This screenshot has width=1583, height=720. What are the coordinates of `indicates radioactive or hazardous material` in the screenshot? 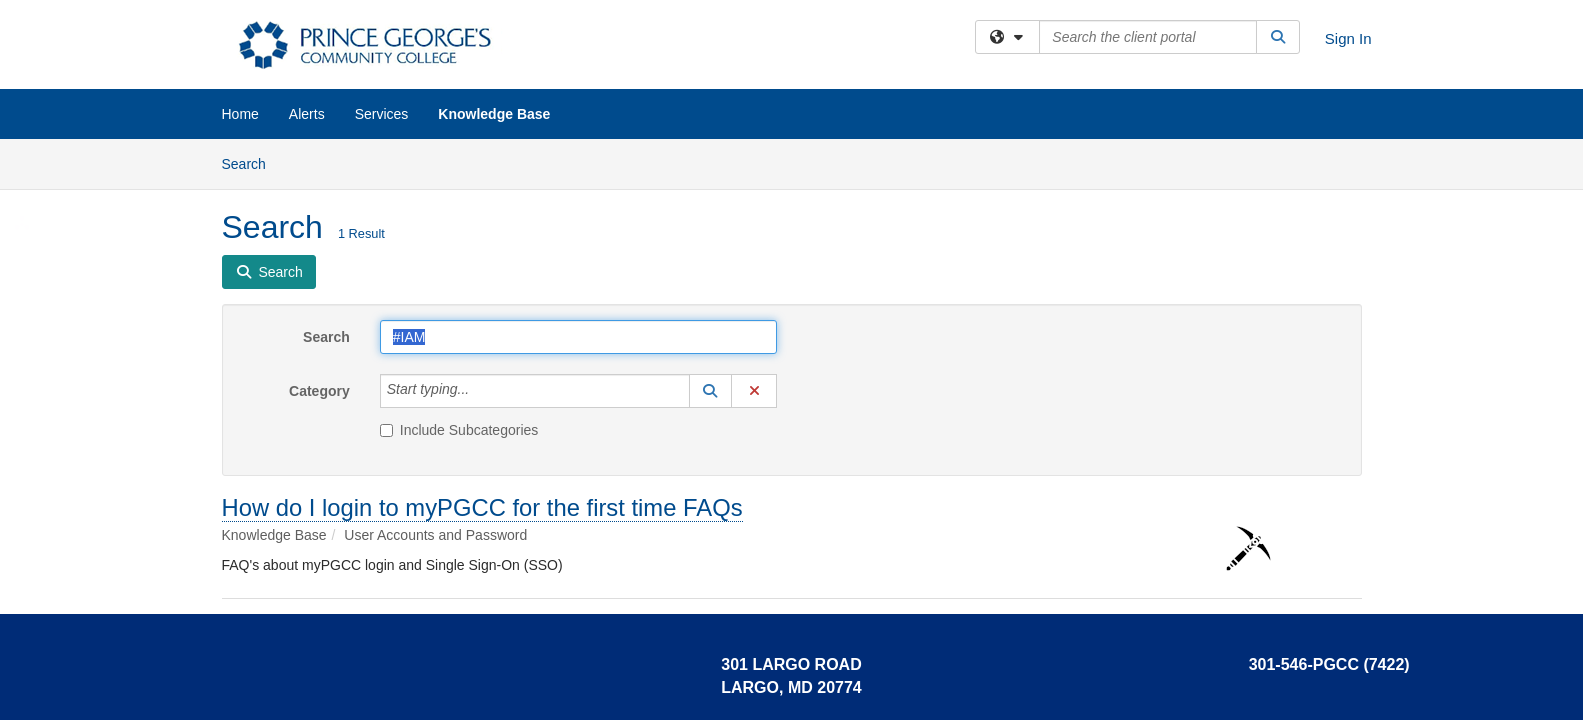 It's located at (22, 223).